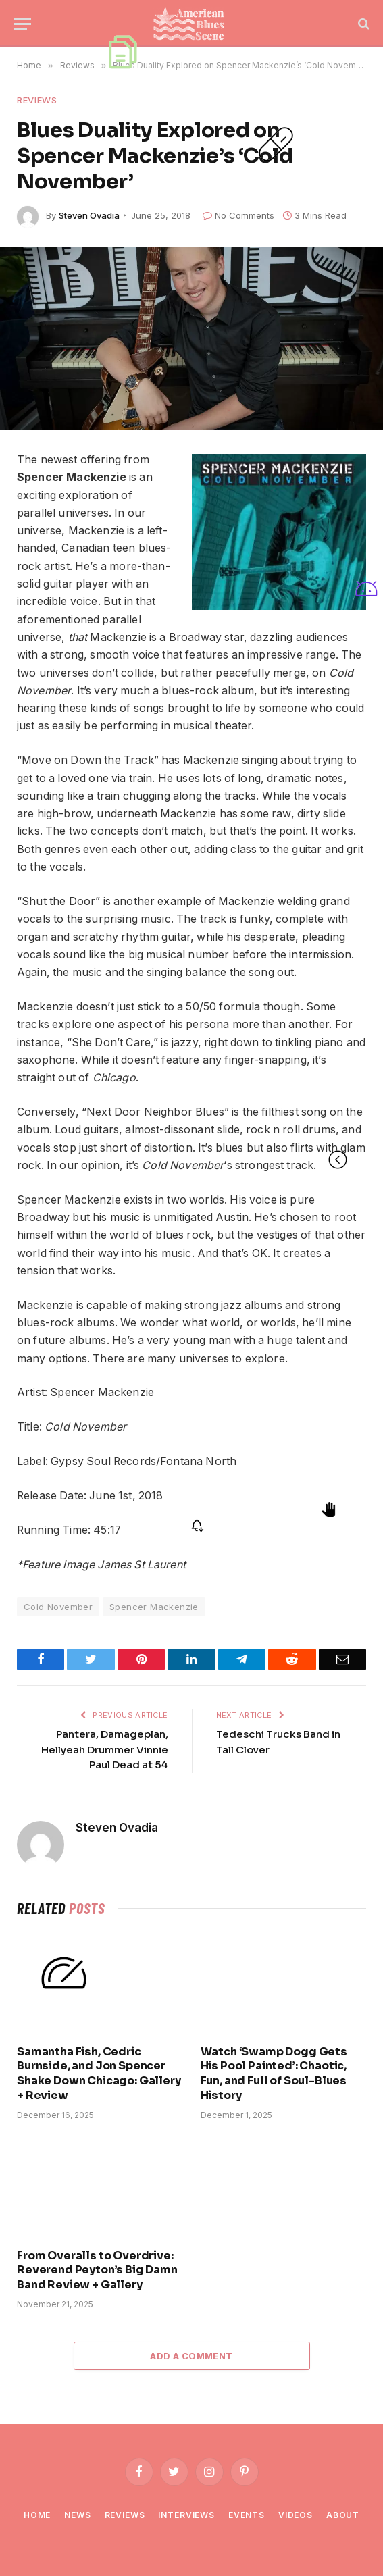 The width and height of the screenshot is (383, 2576). Describe the element at coordinates (328, 1510) in the screenshot. I see `stop or pause an action` at that location.